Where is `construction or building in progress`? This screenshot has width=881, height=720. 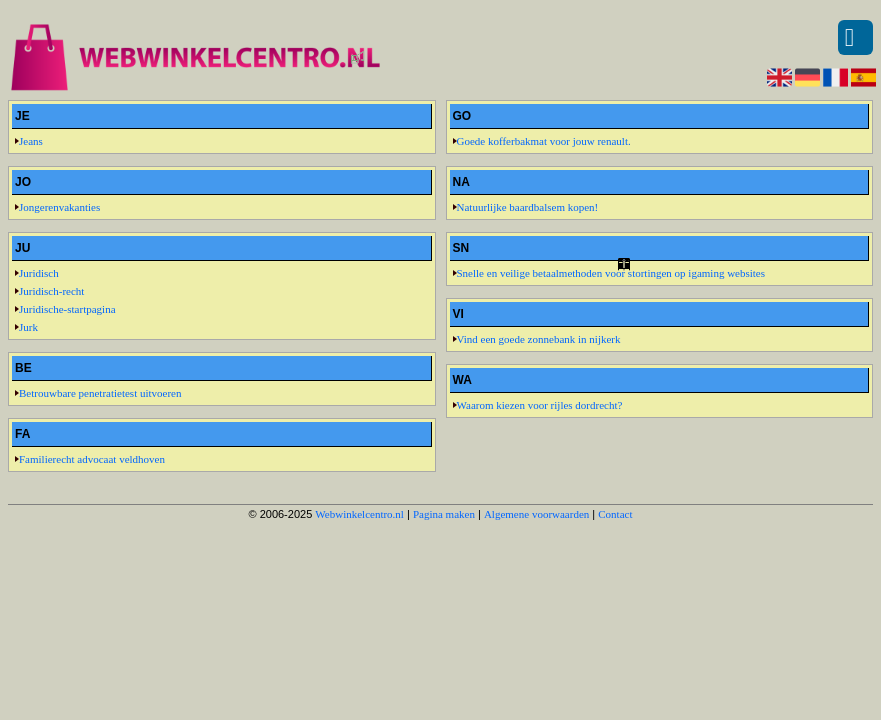
construction or building in progress is located at coordinates (358, 58).